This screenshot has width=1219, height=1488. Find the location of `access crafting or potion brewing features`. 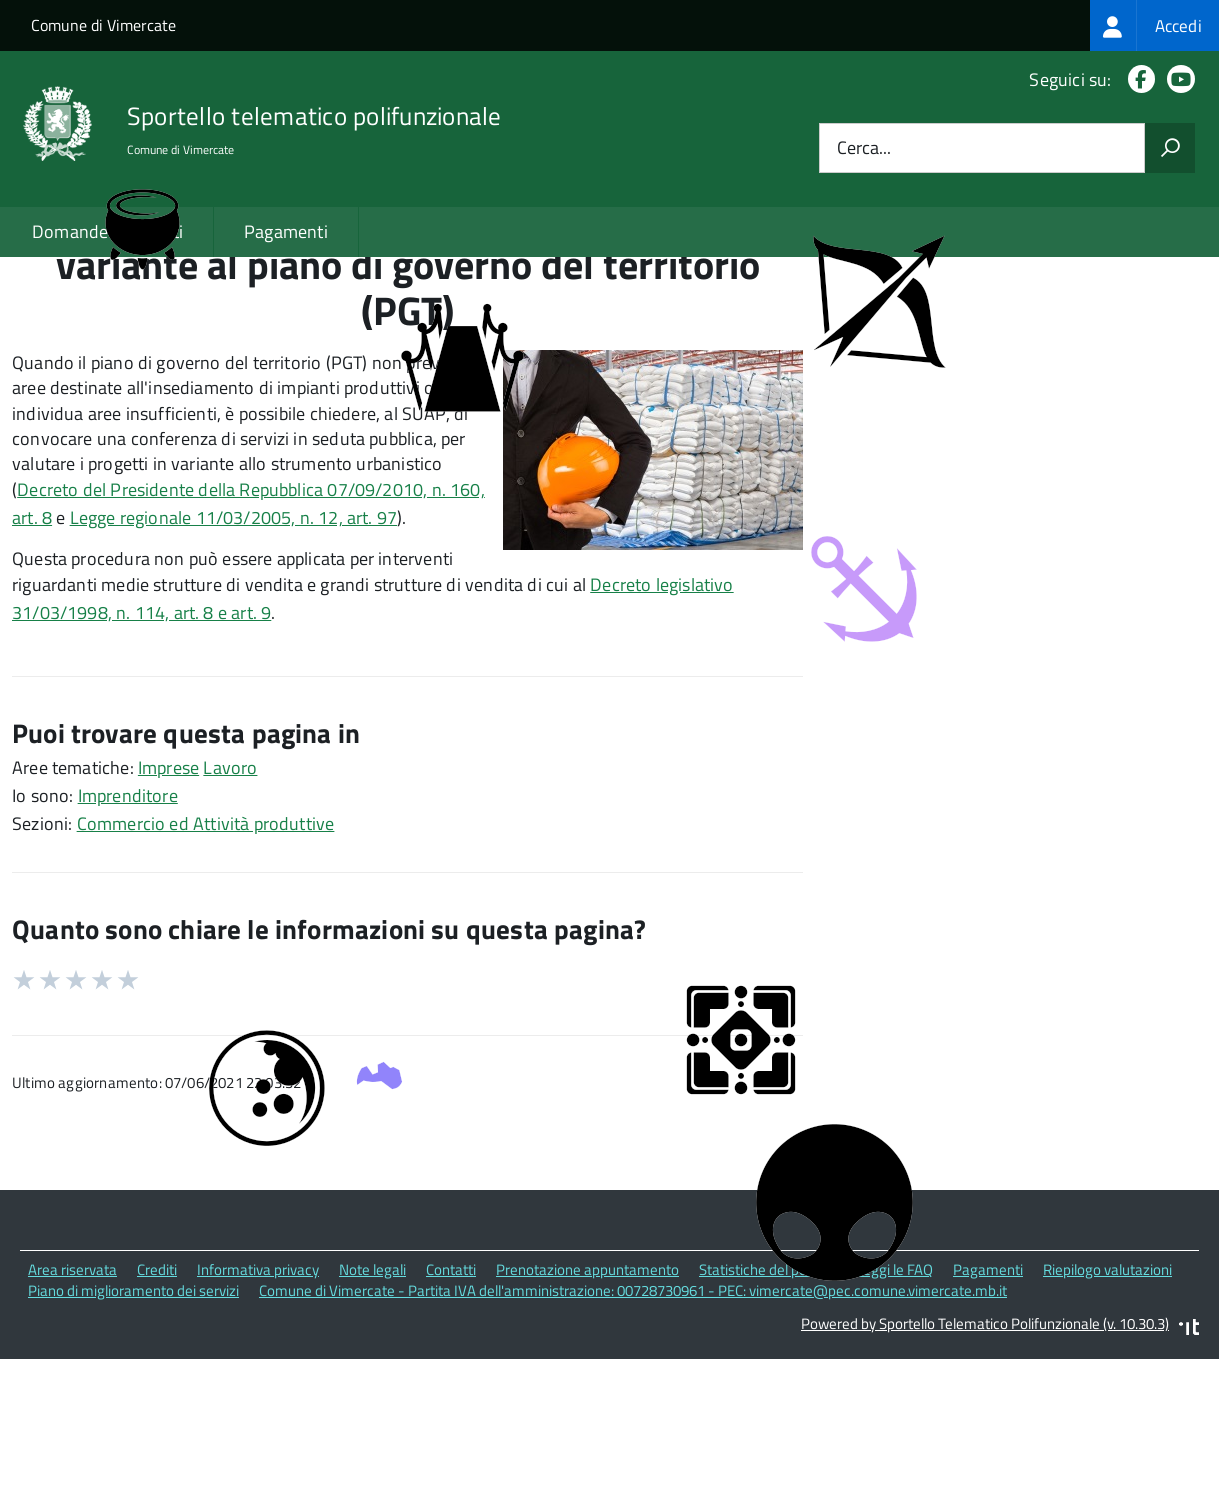

access crafting or potion brewing features is located at coordinates (142, 229).